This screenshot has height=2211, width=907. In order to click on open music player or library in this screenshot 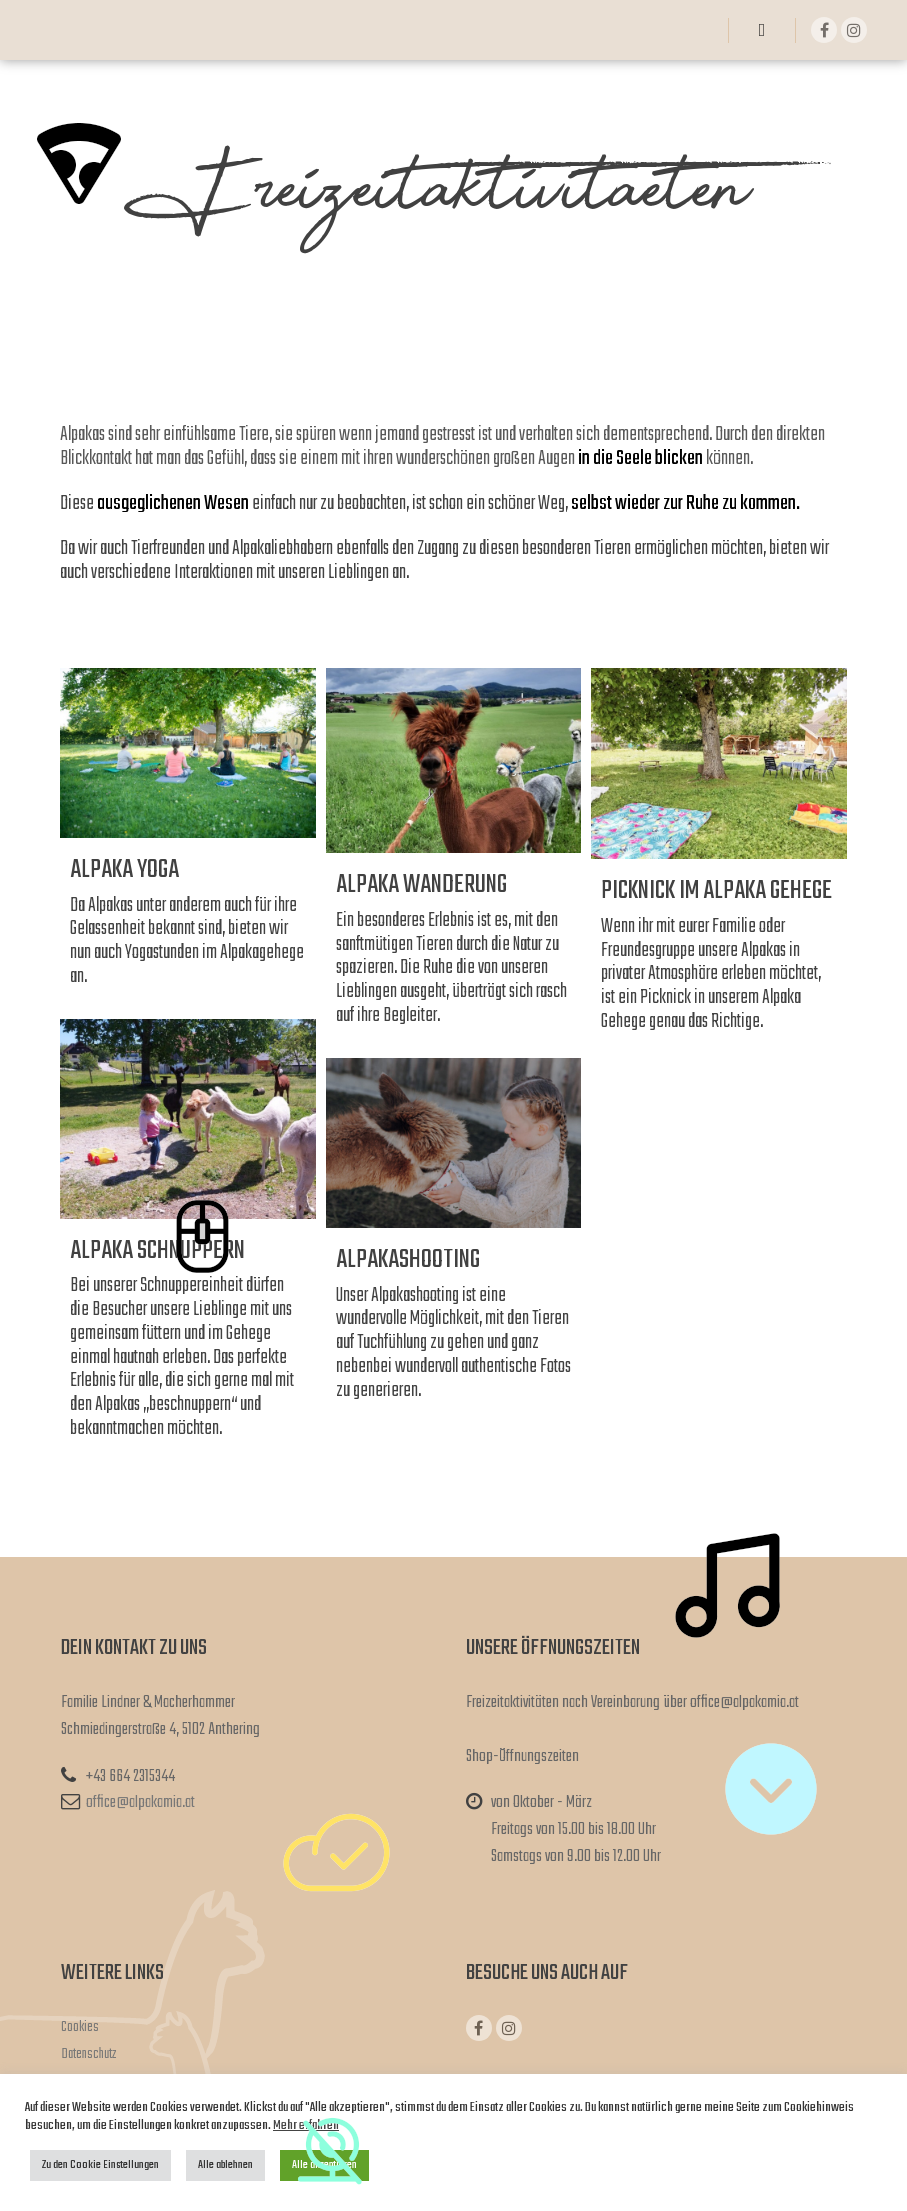, I will do `click(727, 1585)`.